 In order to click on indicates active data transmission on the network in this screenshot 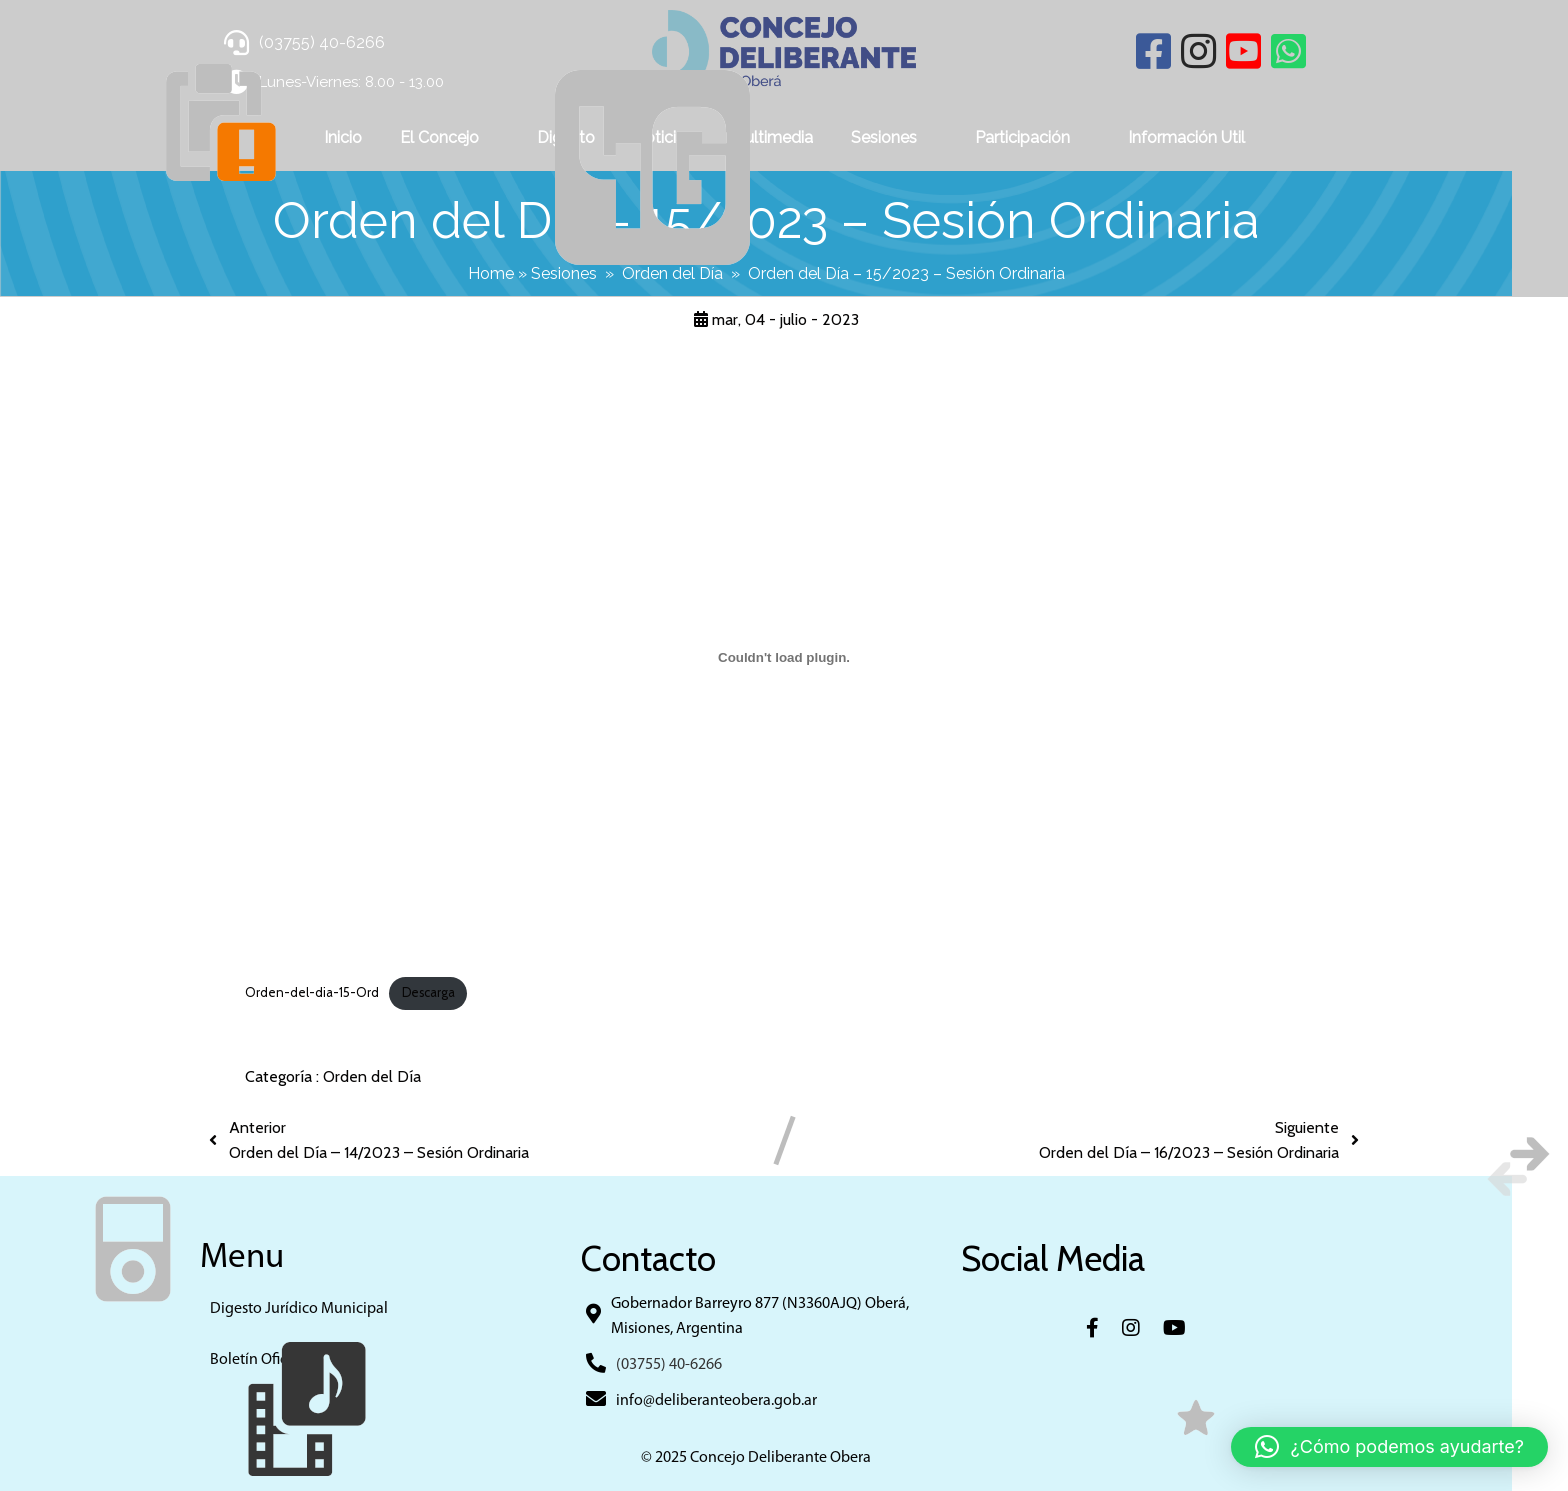, I will do `click(1518, 1166)`.